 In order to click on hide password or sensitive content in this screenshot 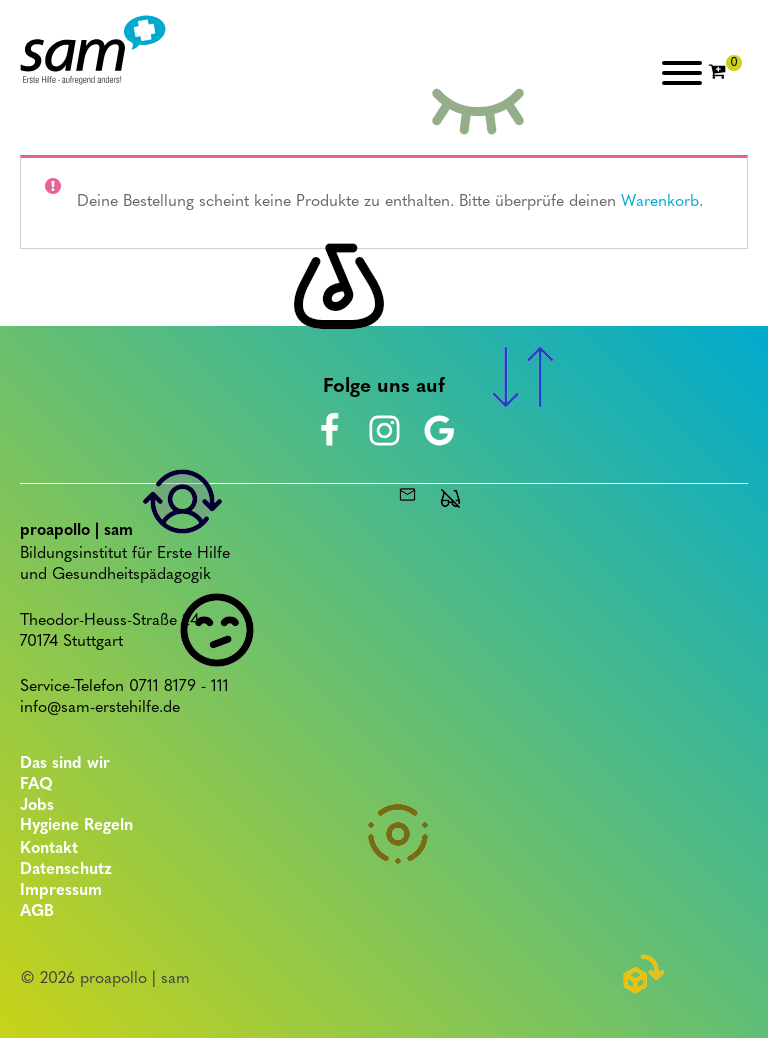, I will do `click(478, 107)`.